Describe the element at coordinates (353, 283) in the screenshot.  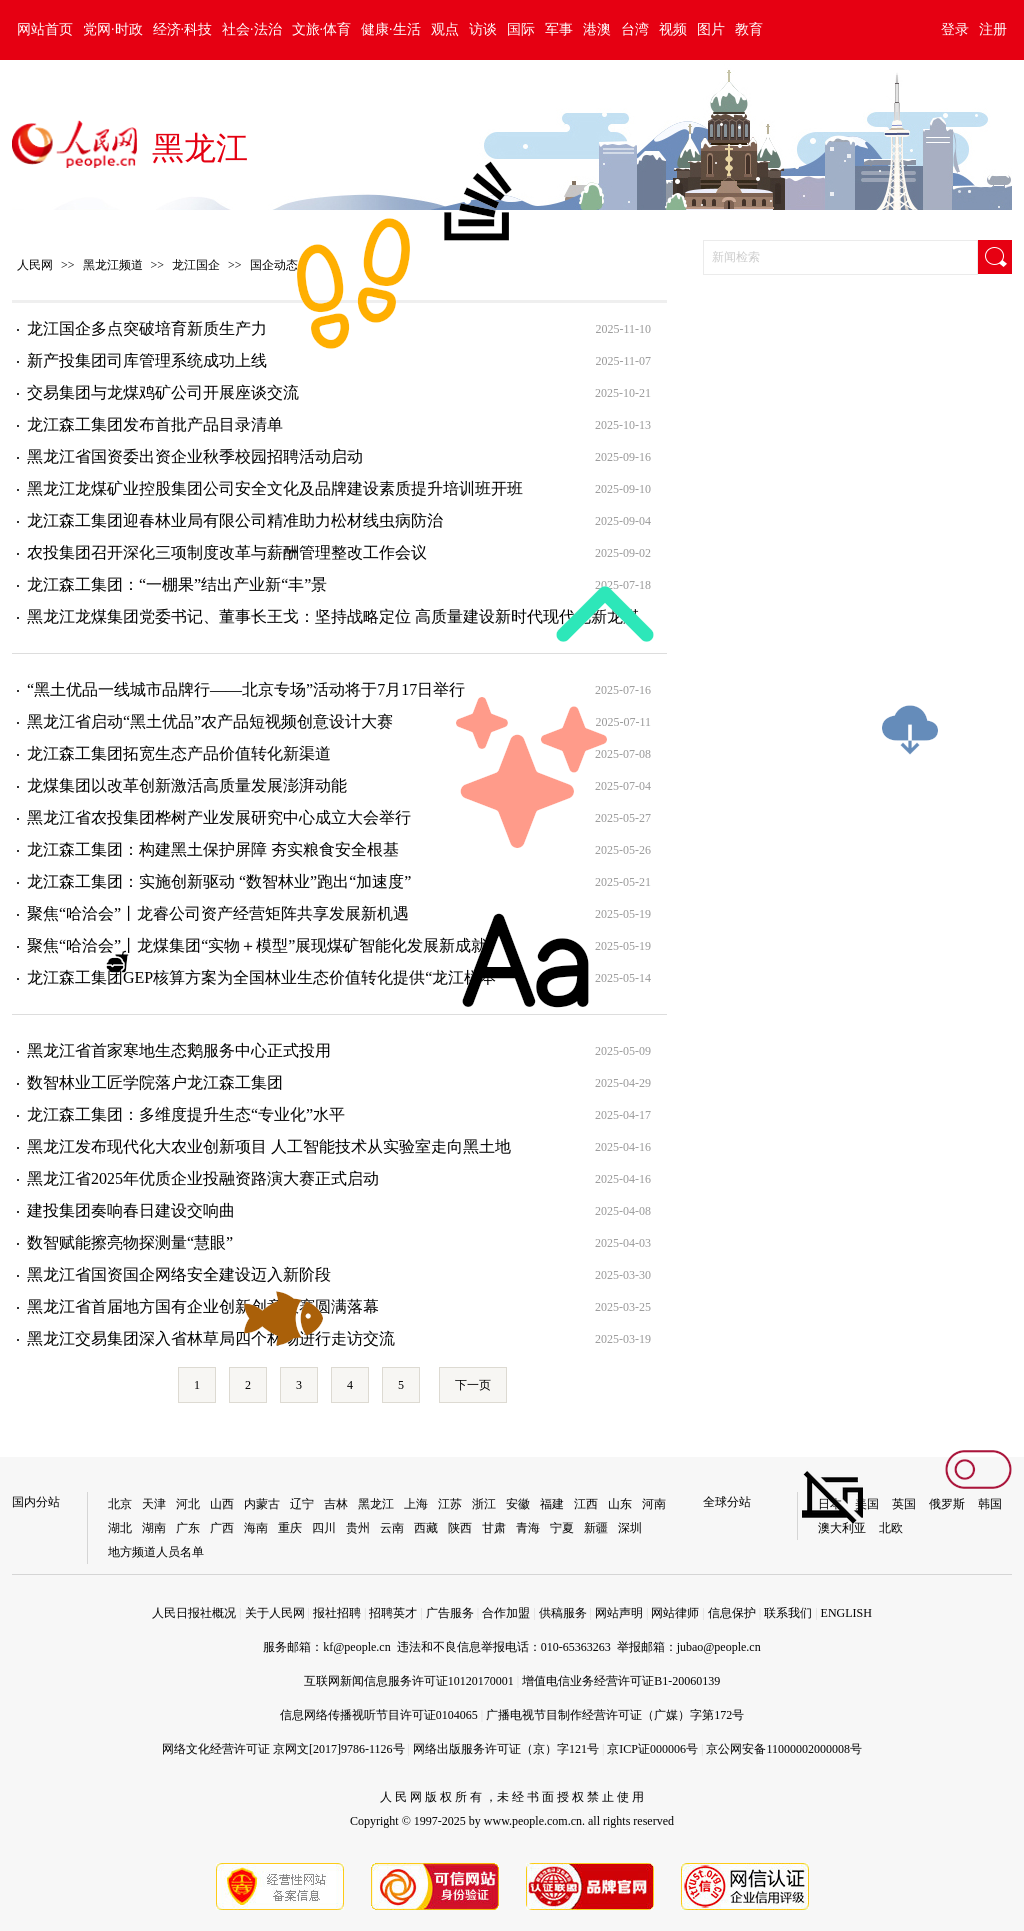
I see `track your steps or walking activity` at that location.